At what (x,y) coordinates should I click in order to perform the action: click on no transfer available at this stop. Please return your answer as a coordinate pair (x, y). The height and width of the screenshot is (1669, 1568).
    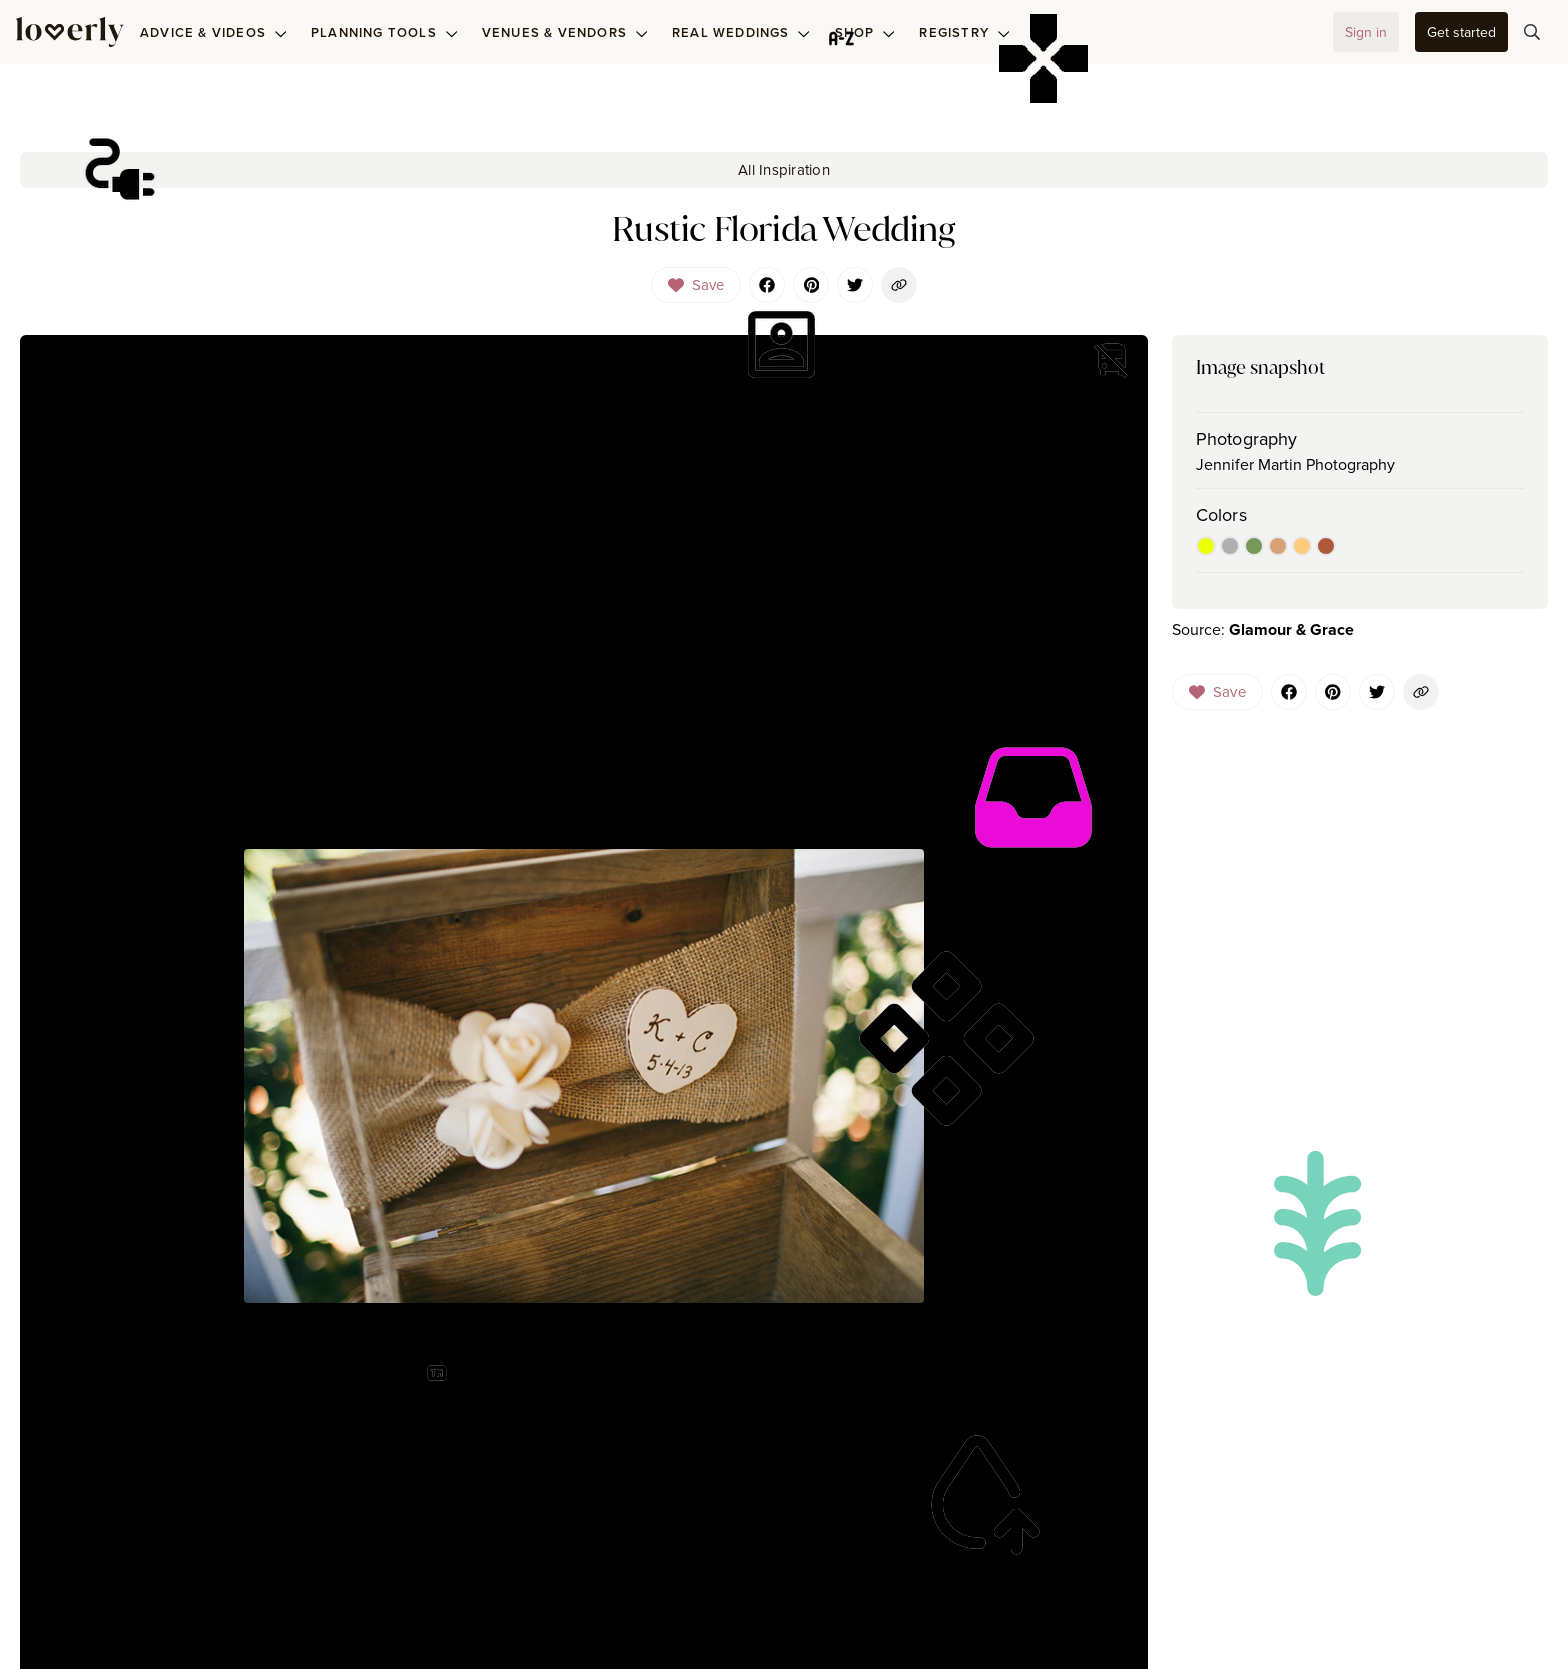
    Looking at the image, I should click on (1112, 360).